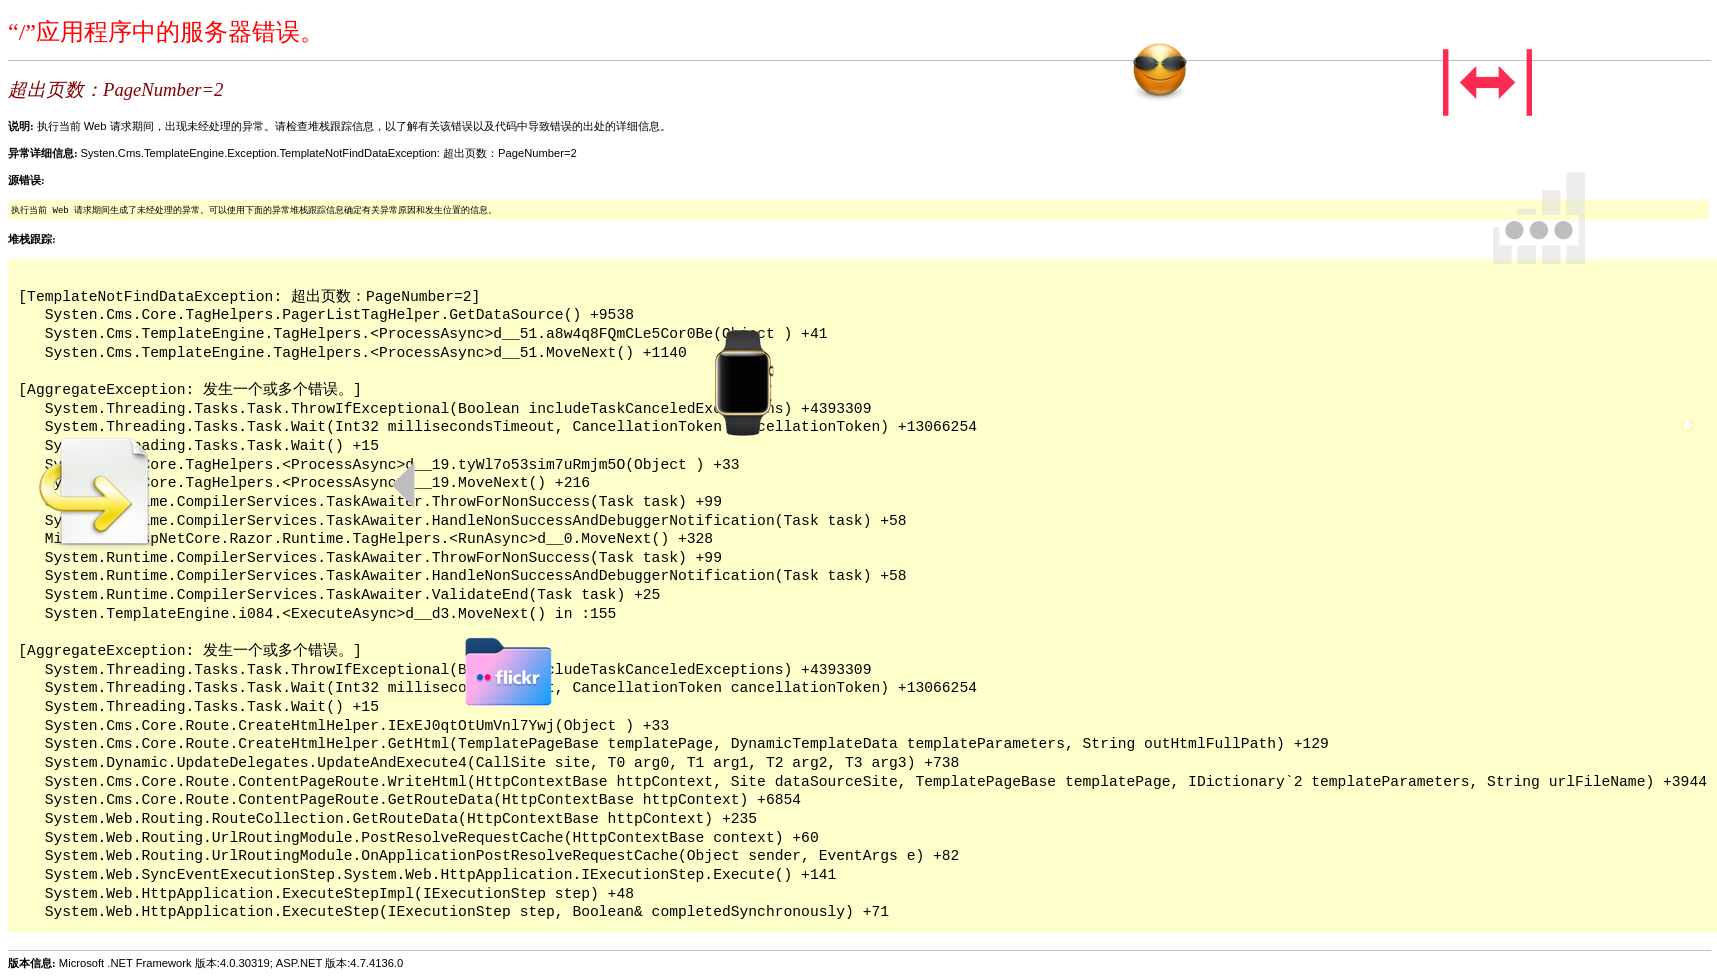 This screenshot has width=1717, height=979. I want to click on indicates a "cool" or confident mood in messaging, so click(1160, 72).